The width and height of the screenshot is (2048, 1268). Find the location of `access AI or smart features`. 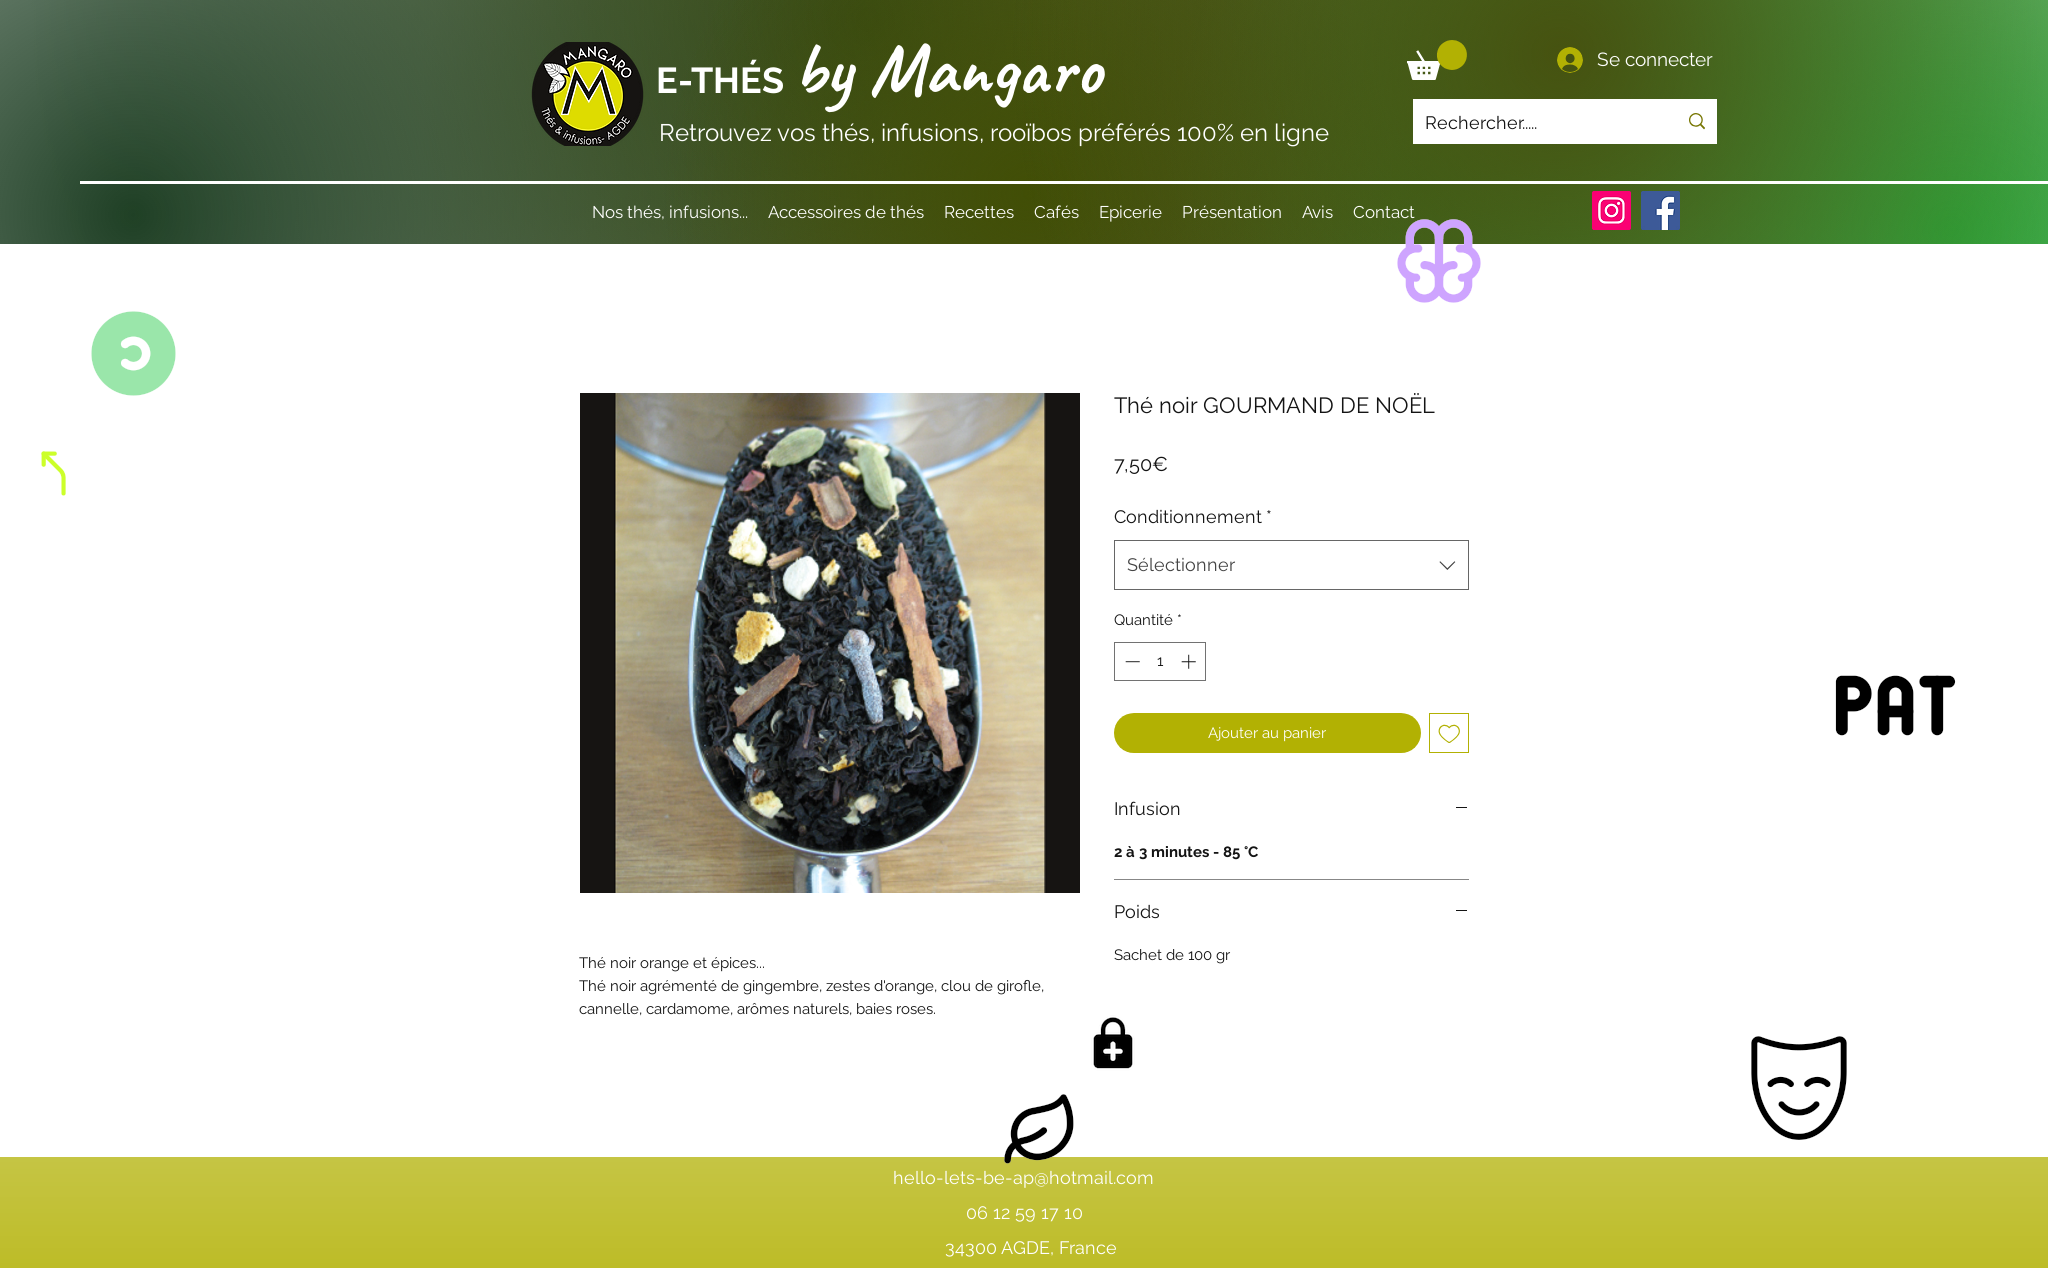

access AI or smart features is located at coordinates (1439, 261).